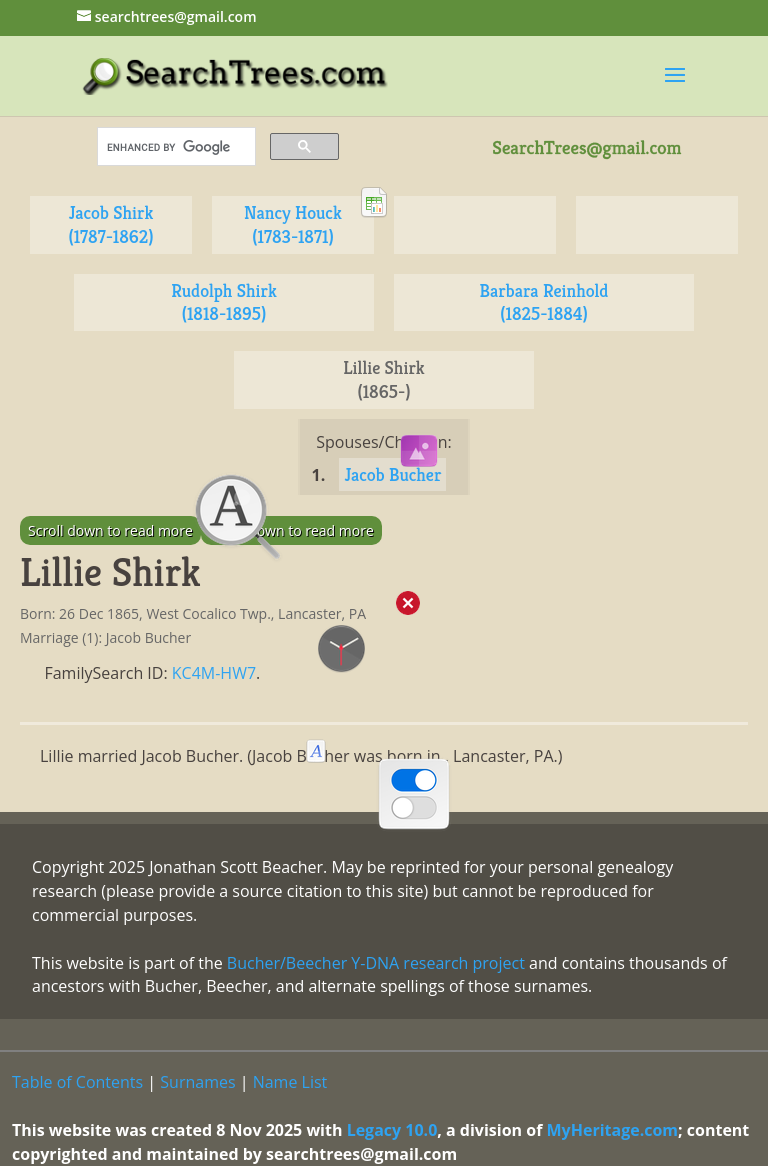 The width and height of the screenshot is (768, 1166). Describe the element at coordinates (408, 603) in the screenshot. I see `cancel or close a dialog` at that location.